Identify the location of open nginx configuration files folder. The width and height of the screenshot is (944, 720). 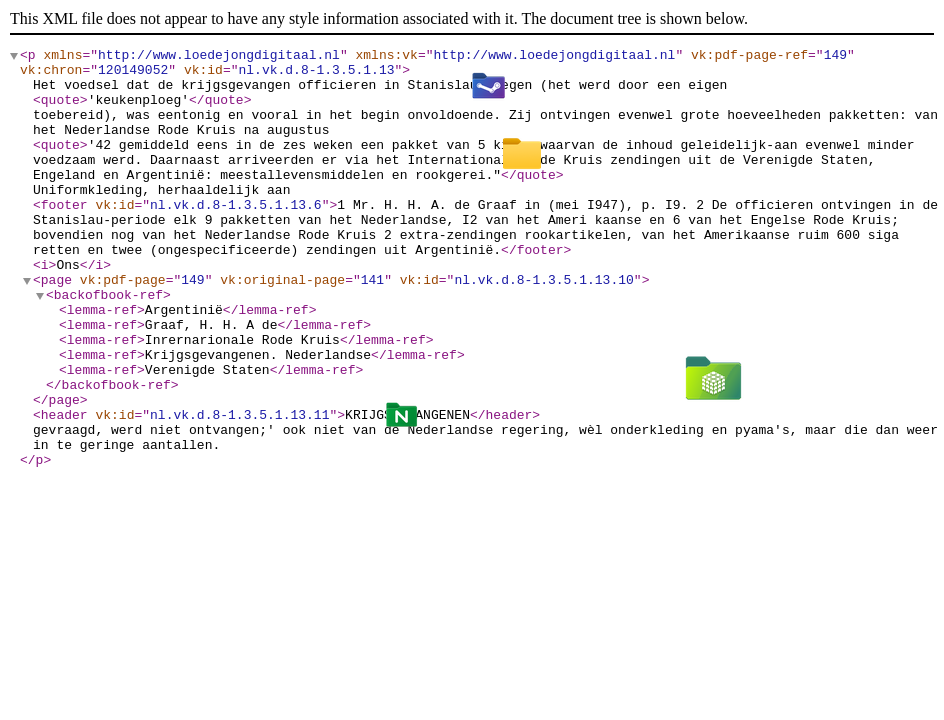
(401, 415).